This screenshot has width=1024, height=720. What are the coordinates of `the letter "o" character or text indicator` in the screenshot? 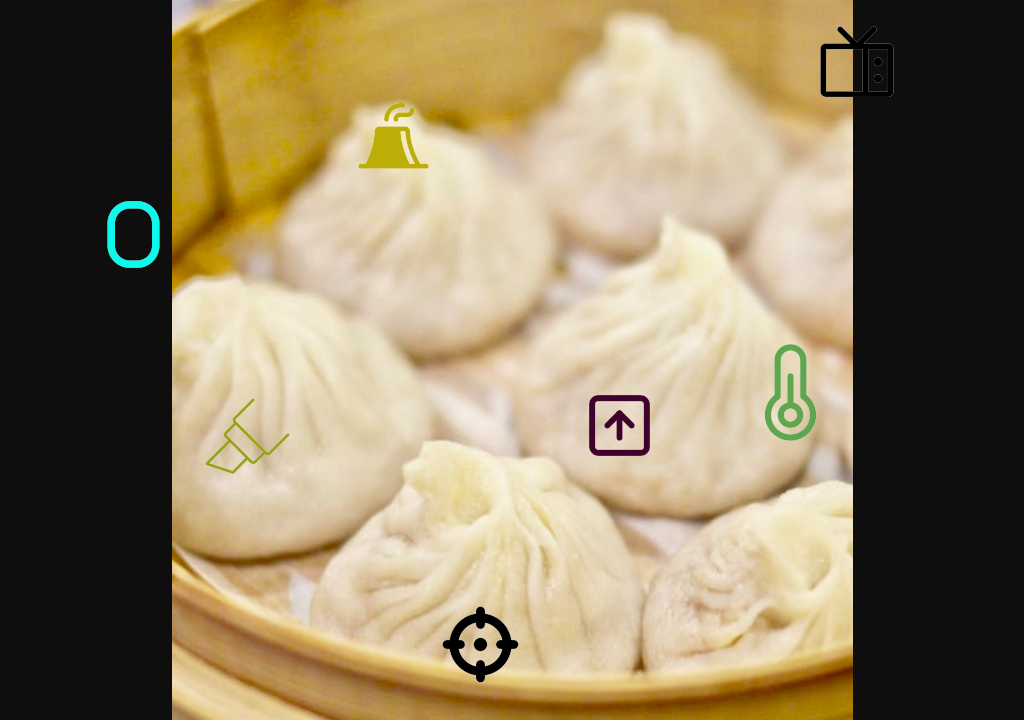 It's located at (133, 234).